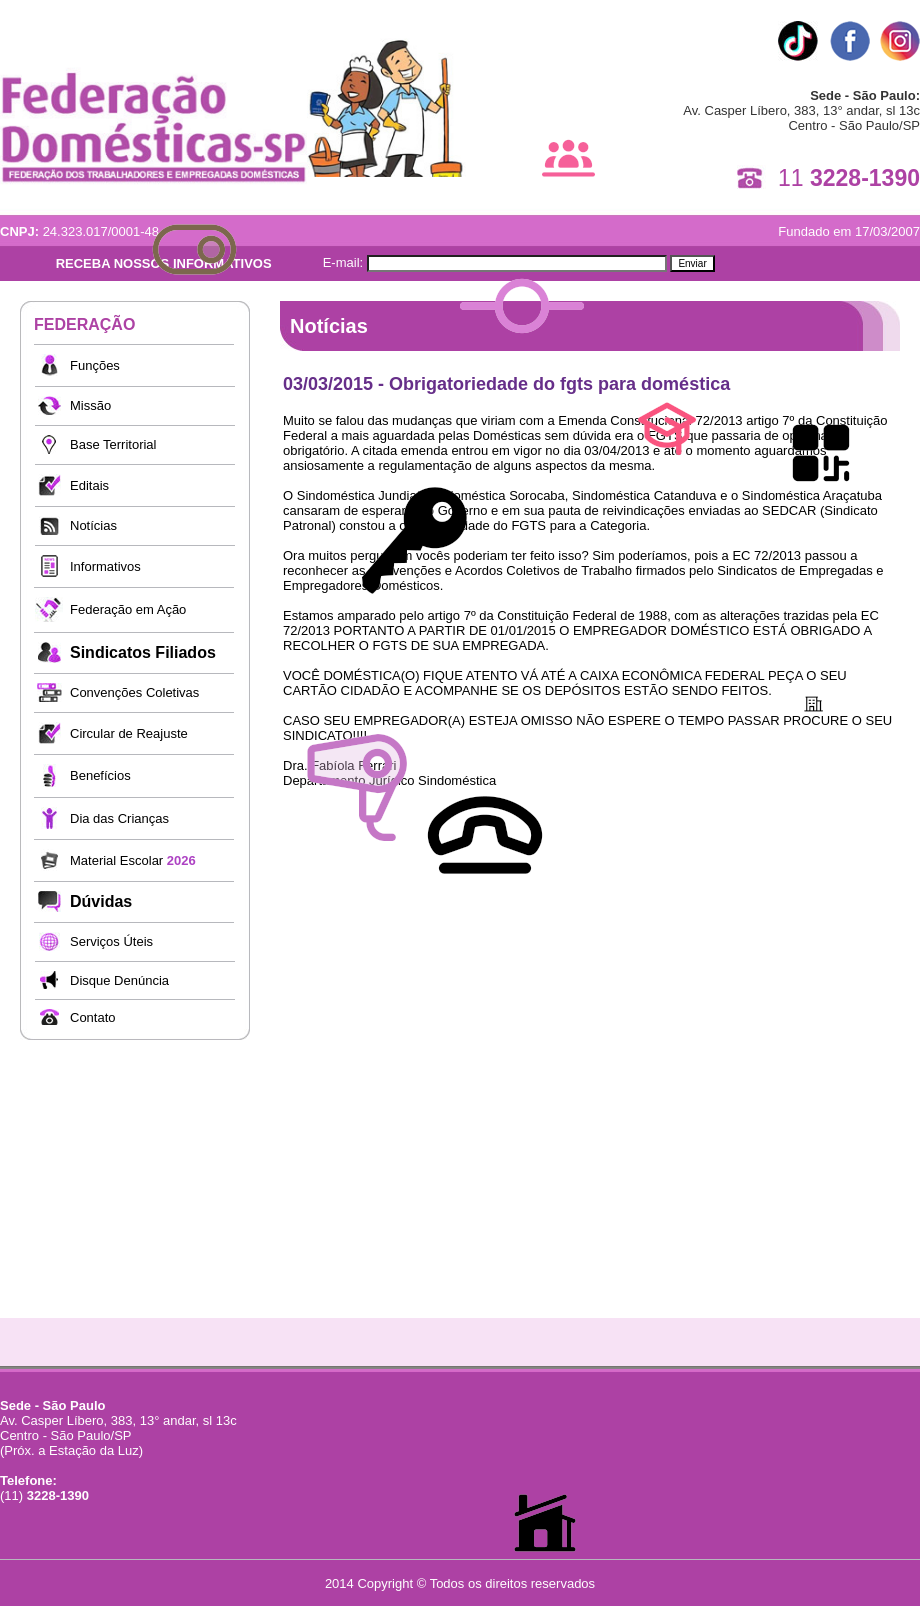 The width and height of the screenshot is (920, 1606). What do you see at coordinates (194, 249) in the screenshot?
I see `toggle switch in the "on" or enabled position` at bounding box center [194, 249].